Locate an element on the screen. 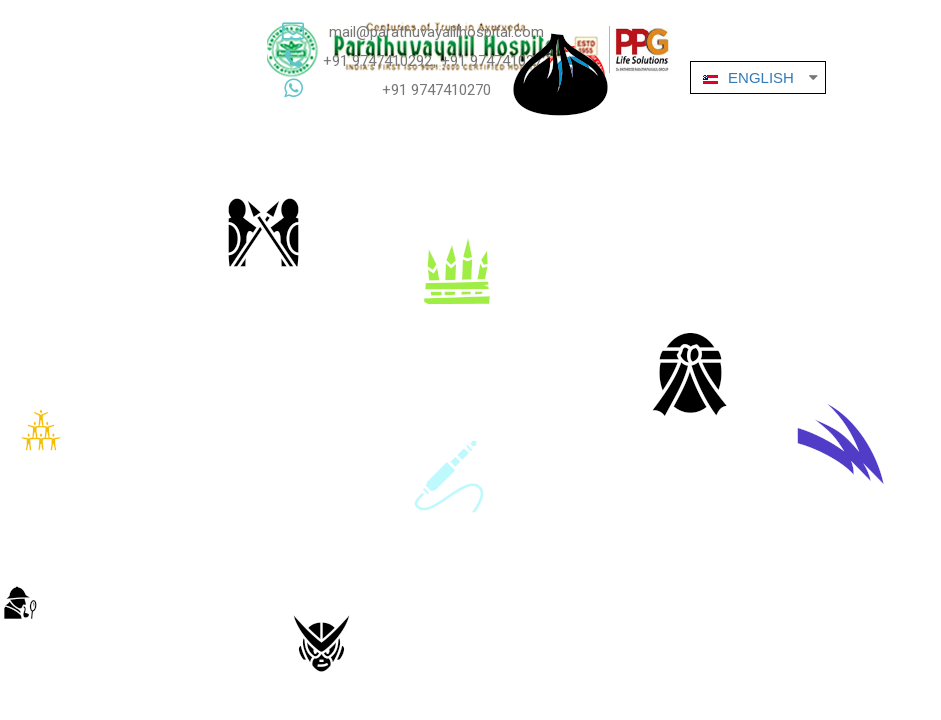 The height and width of the screenshot is (720, 941). place defensive barrier or fortification is located at coordinates (457, 271).